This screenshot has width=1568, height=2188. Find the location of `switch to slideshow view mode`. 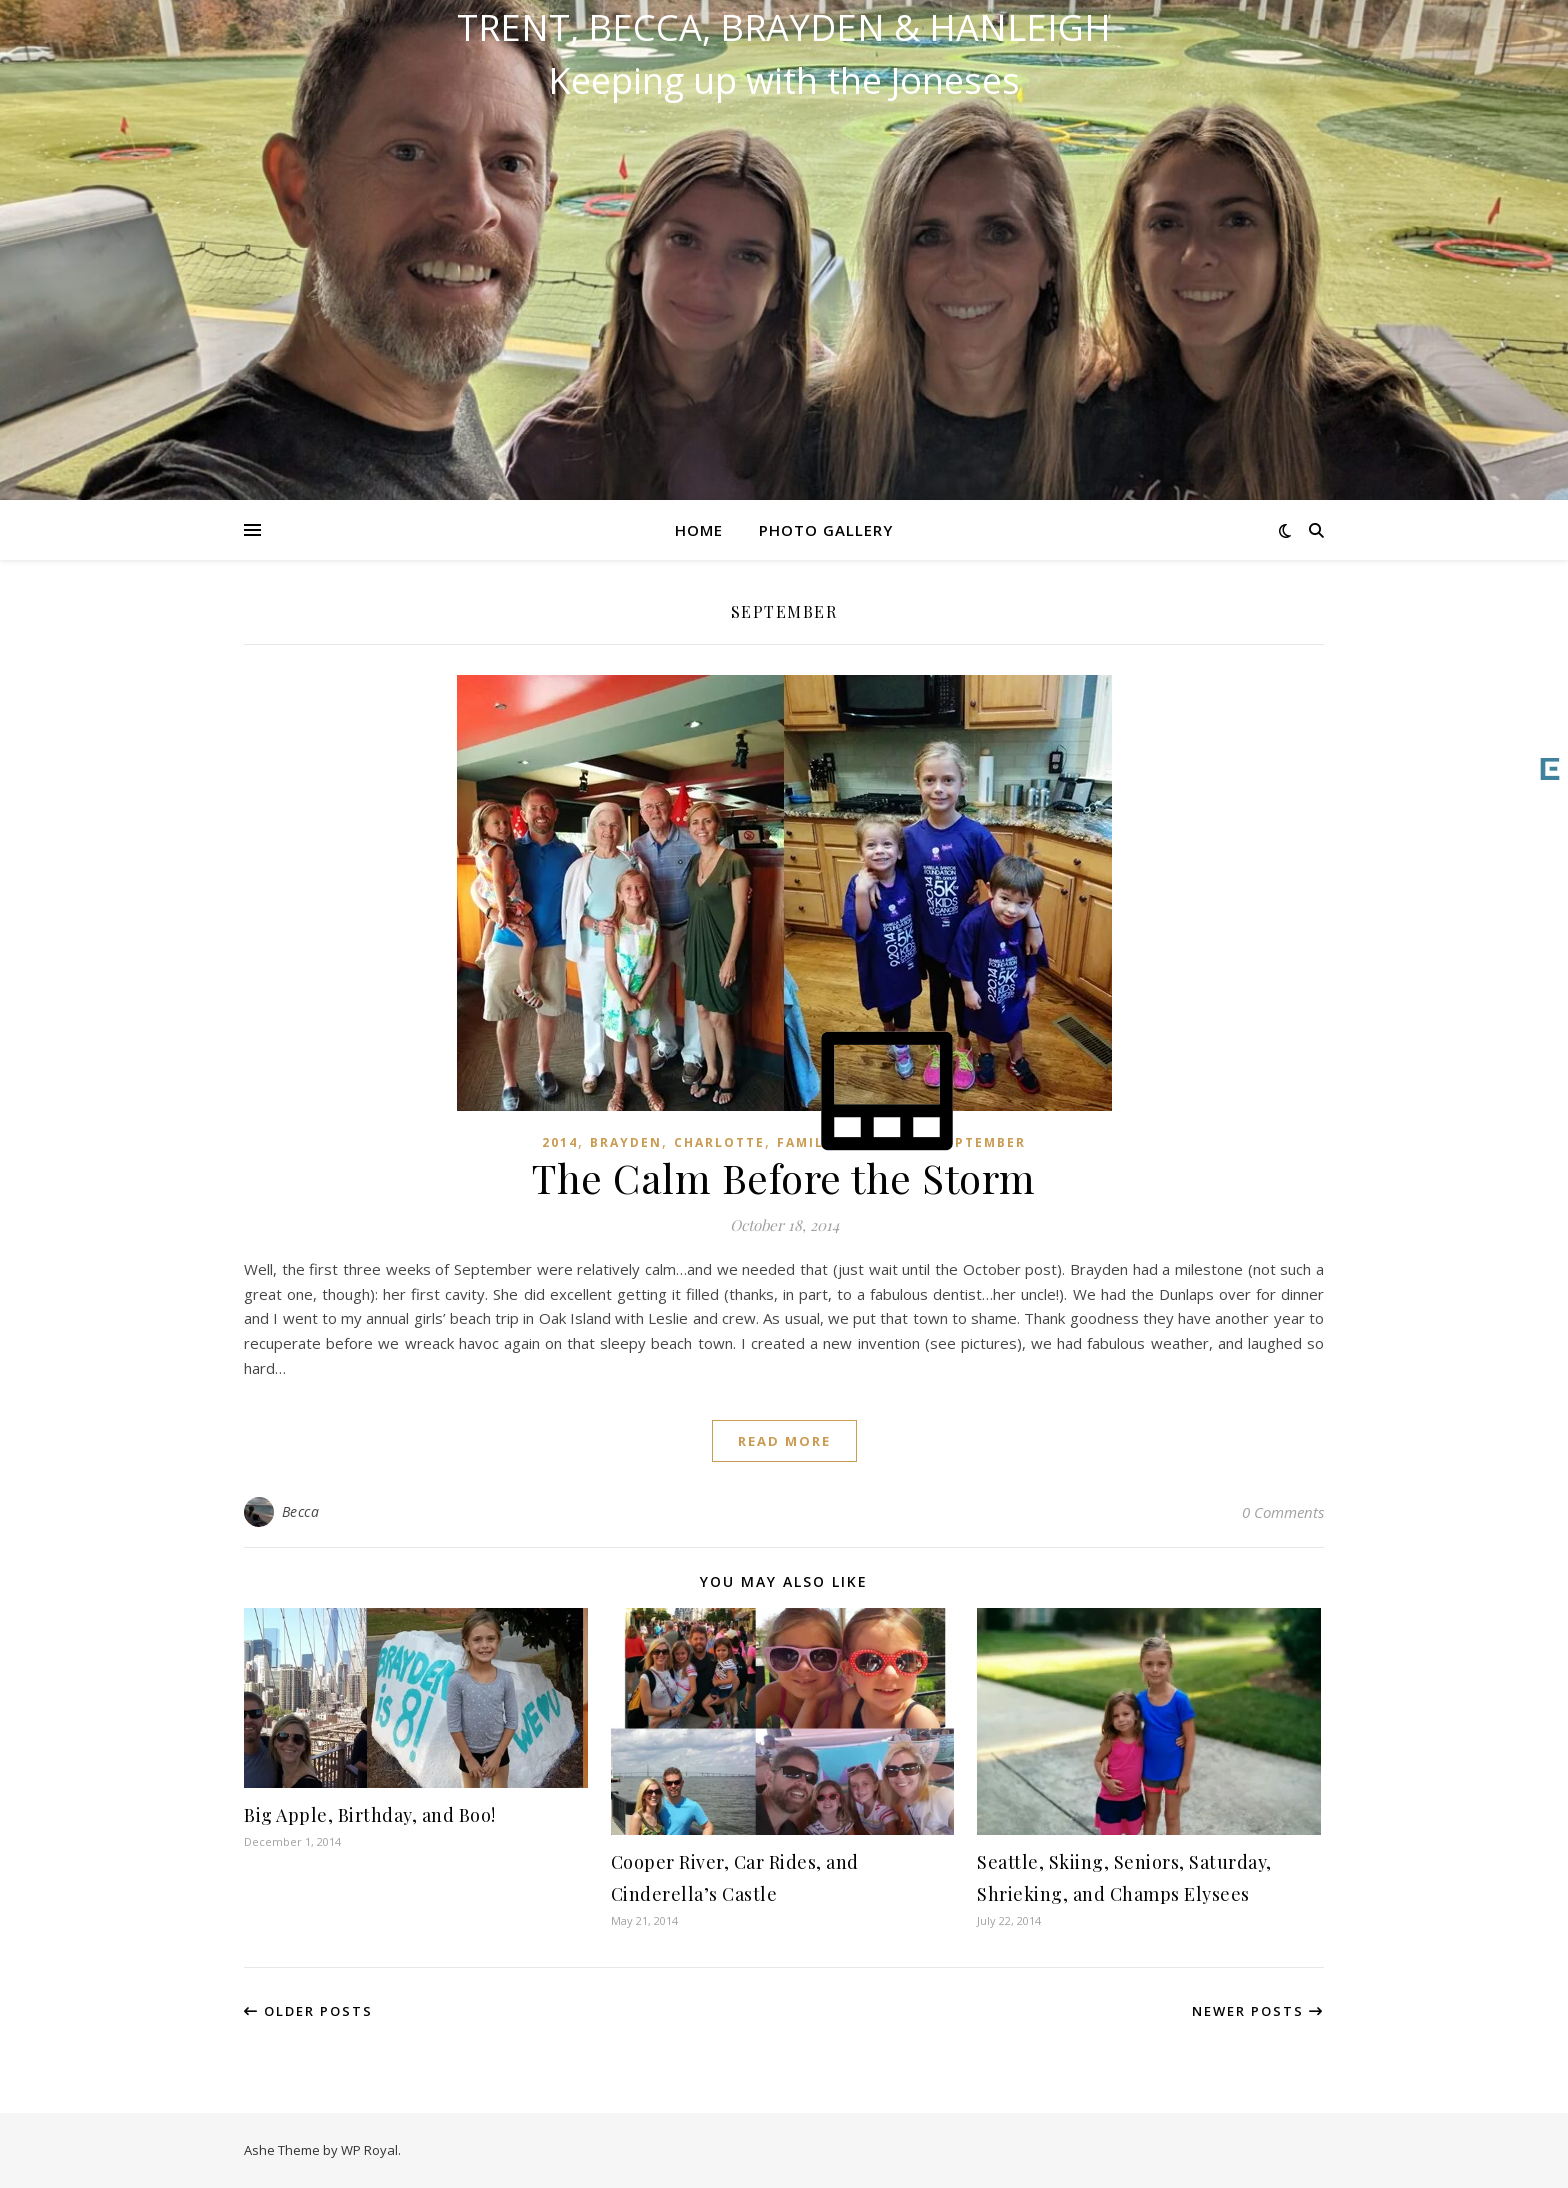

switch to slideshow view mode is located at coordinates (887, 1091).